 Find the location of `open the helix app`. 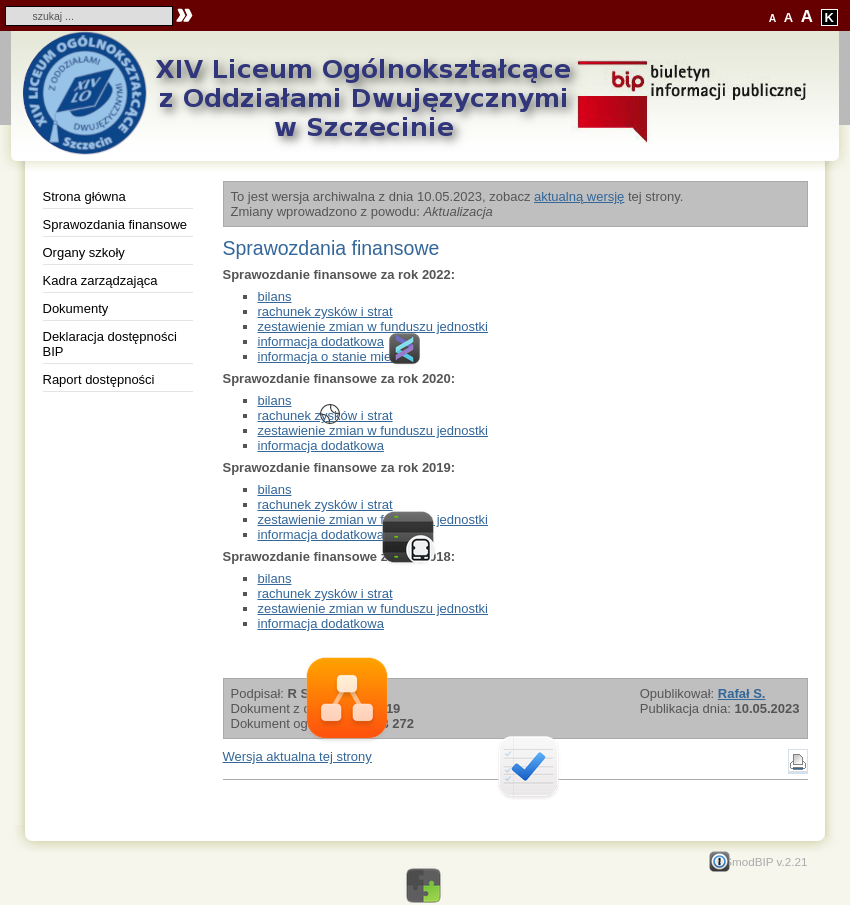

open the helix app is located at coordinates (404, 348).